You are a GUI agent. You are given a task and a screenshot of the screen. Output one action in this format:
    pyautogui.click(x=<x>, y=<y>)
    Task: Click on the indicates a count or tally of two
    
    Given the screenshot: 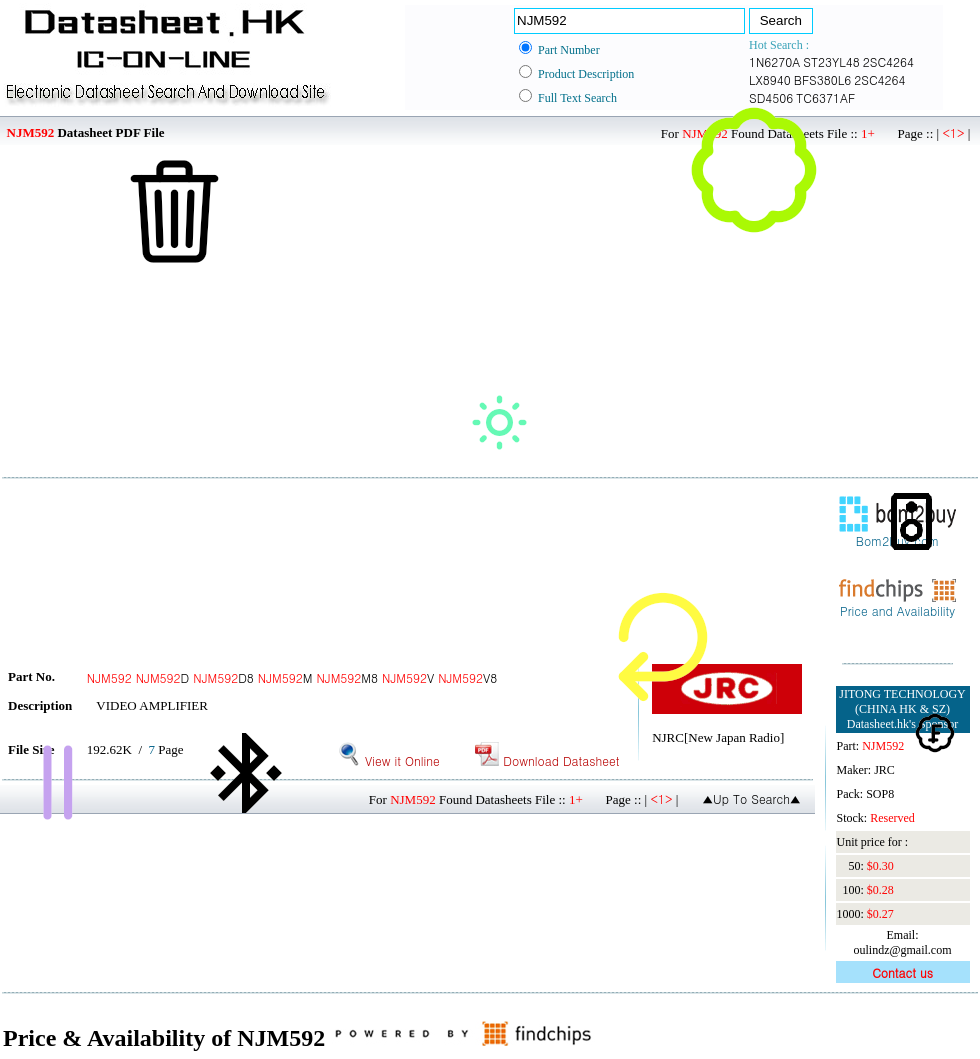 What is the action you would take?
    pyautogui.click(x=80, y=782)
    